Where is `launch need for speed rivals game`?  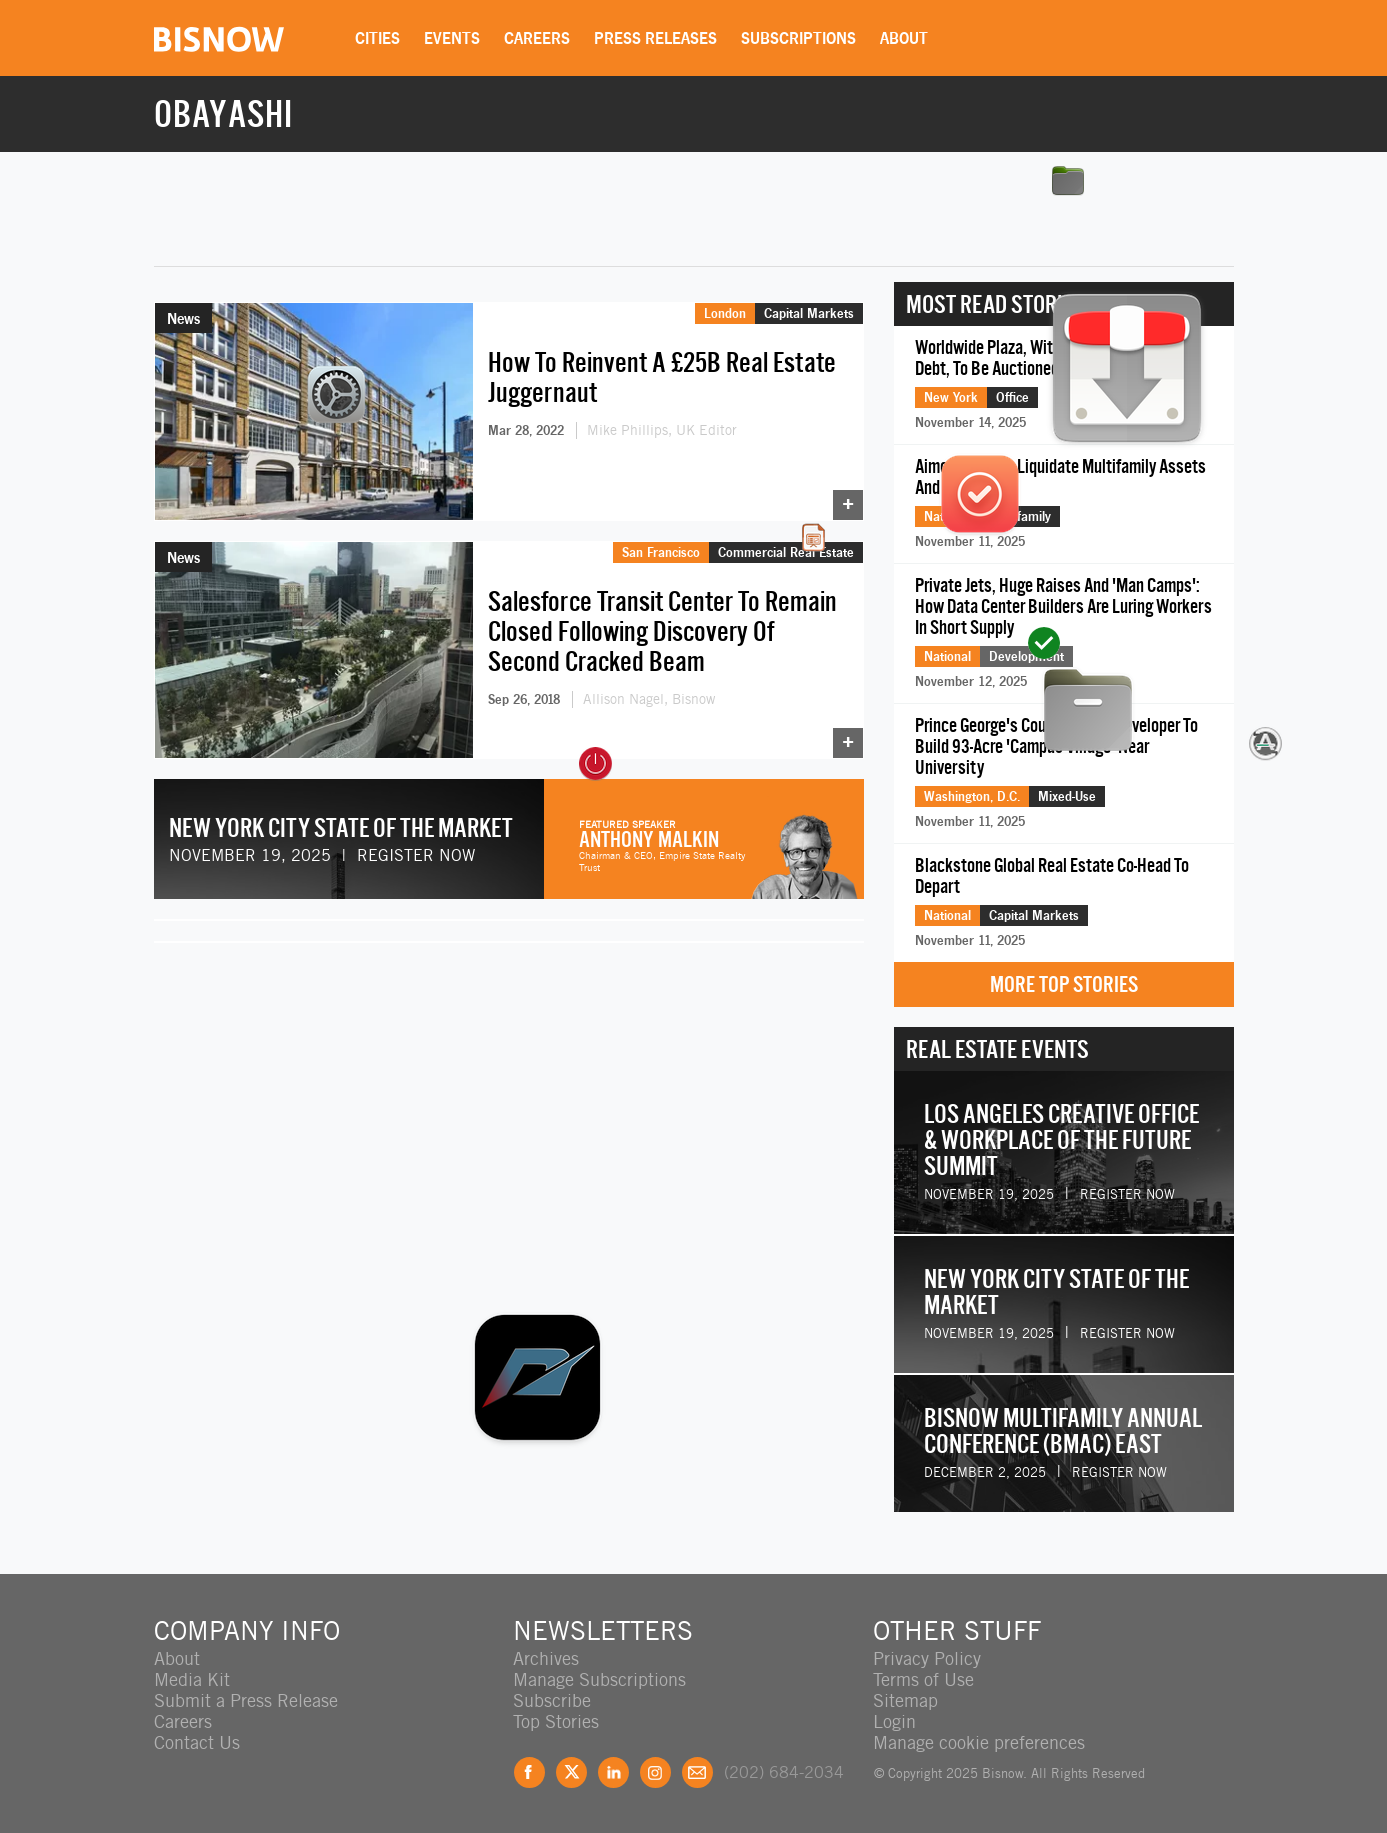 launch need for speed rivals game is located at coordinates (537, 1377).